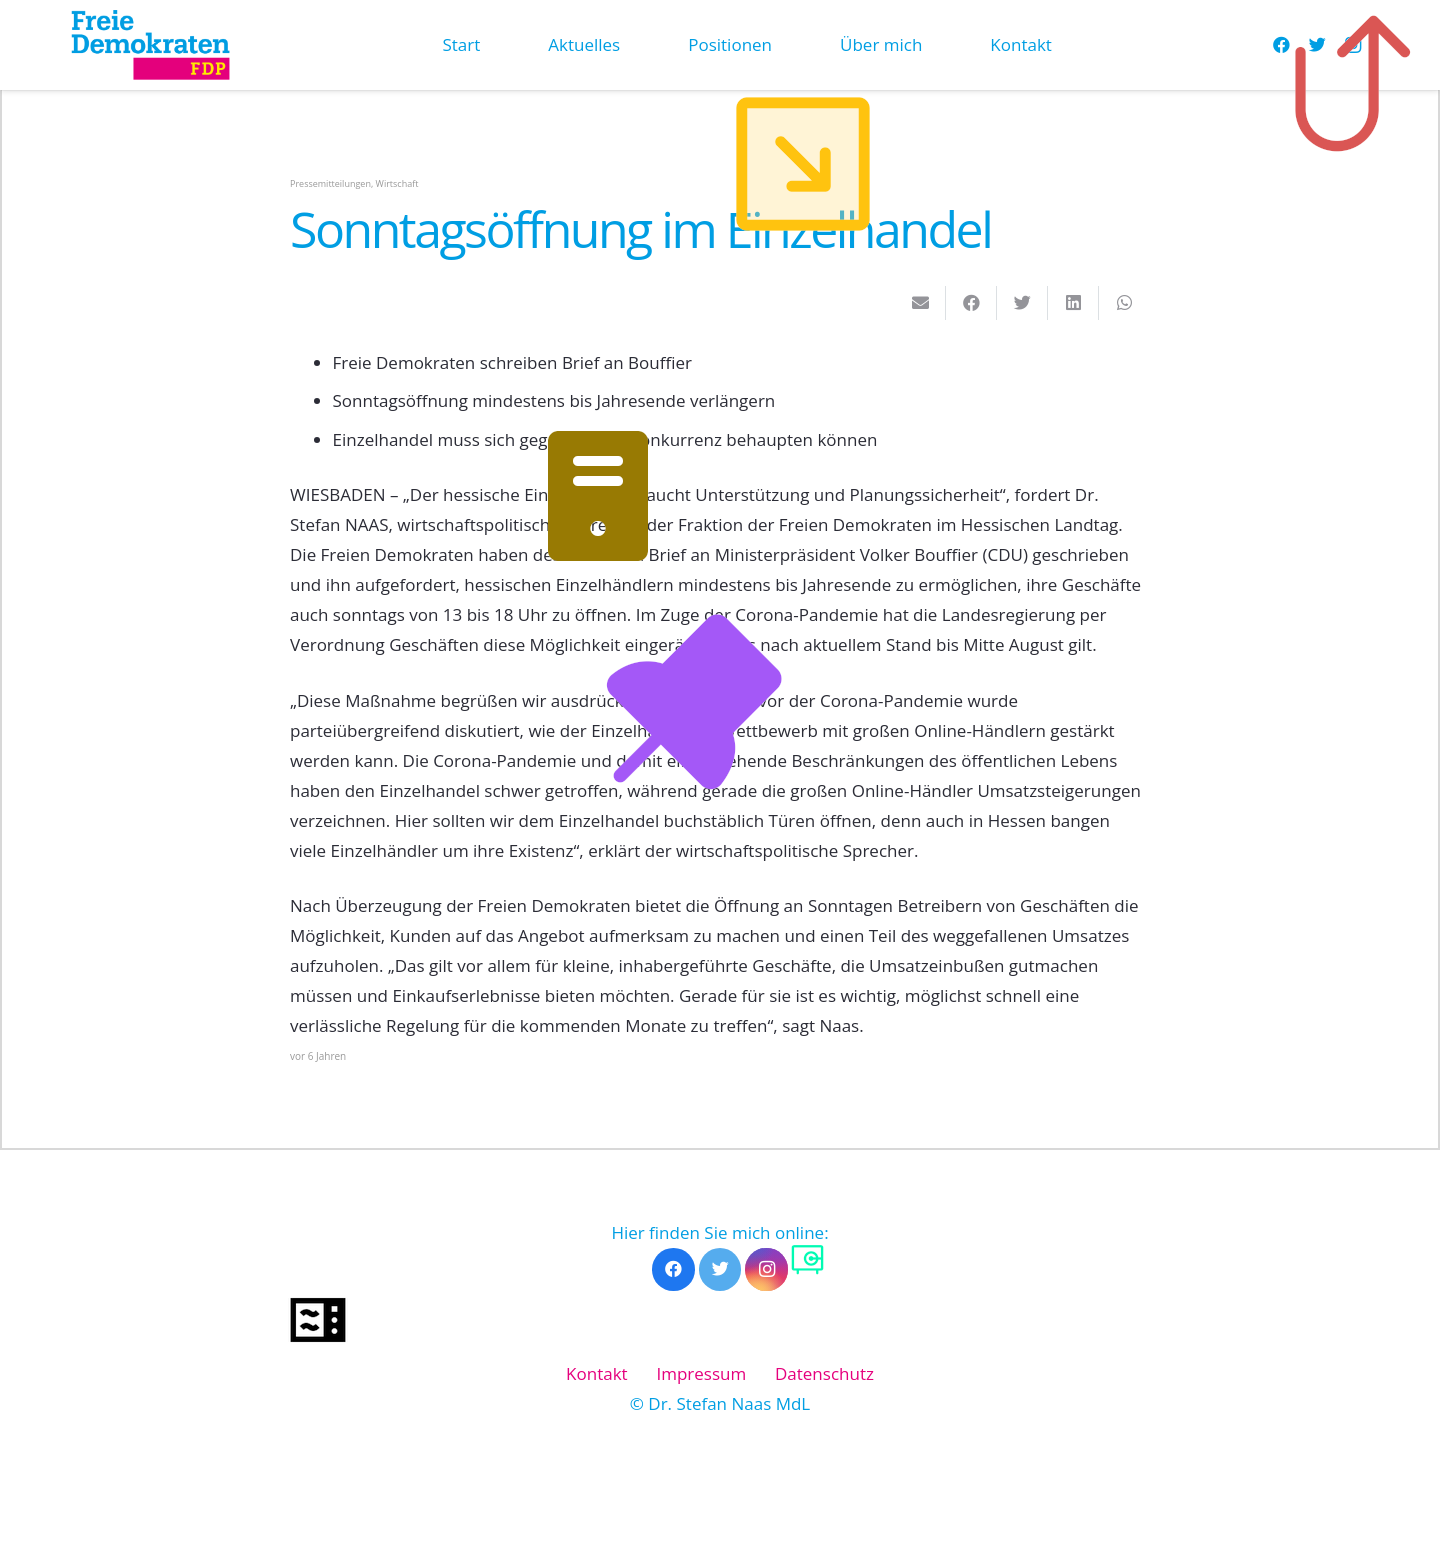 This screenshot has width=1440, height=1544. Describe the element at coordinates (687, 708) in the screenshot. I see `pin an item to keep it visible` at that location.